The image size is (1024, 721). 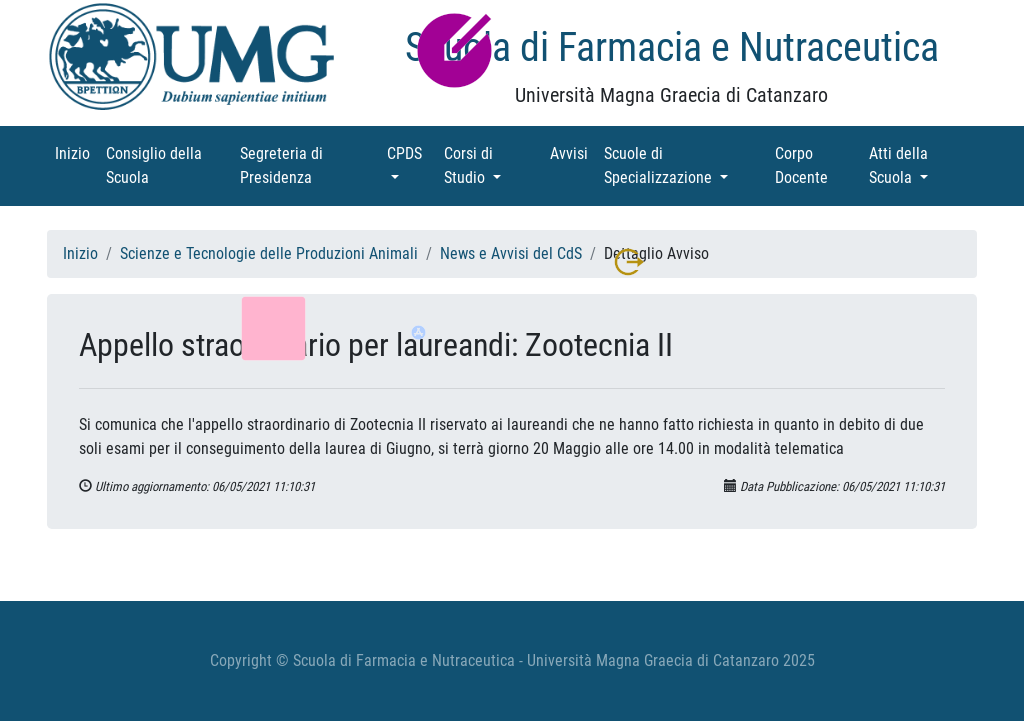 What do you see at coordinates (628, 262) in the screenshot?
I see `log out of your account` at bounding box center [628, 262].